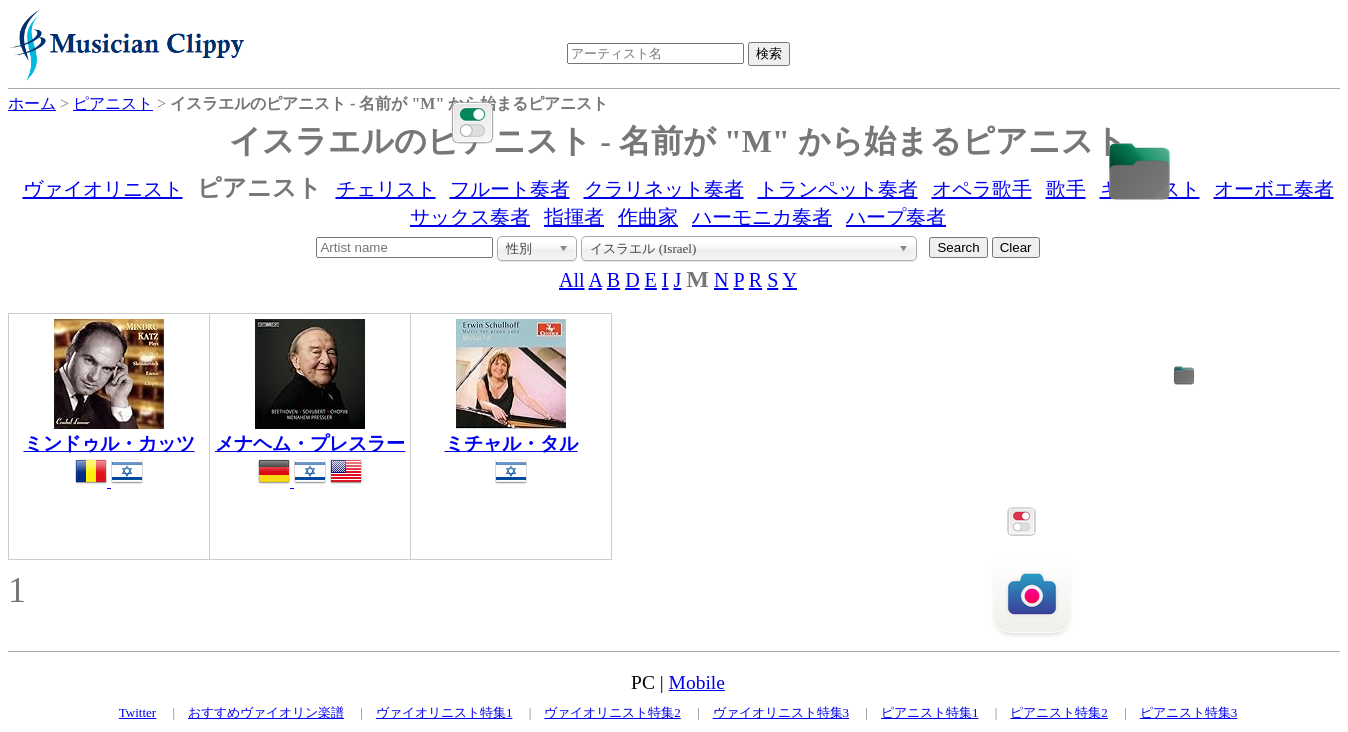 The image size is (1348, 732). I want to click on open system settings or preferences, so click(1021, 521).